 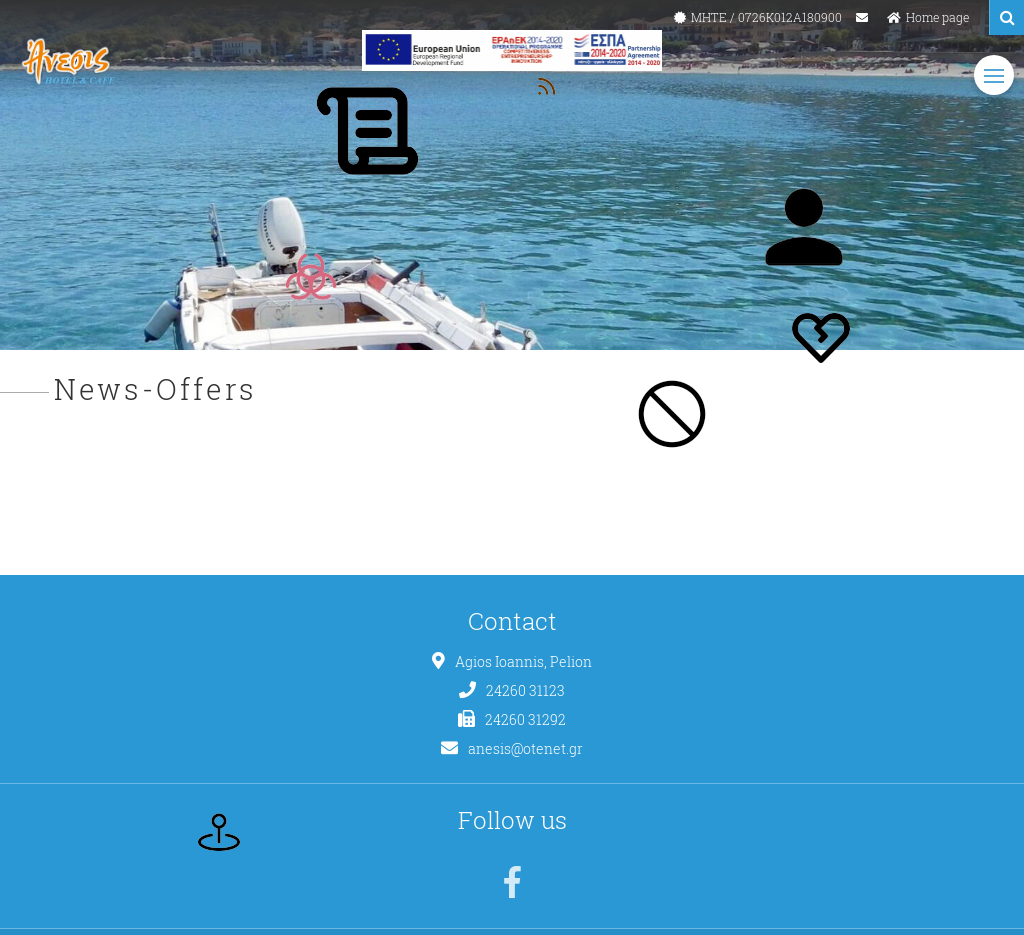 I want to click on indicates a blocked or prohibited action, so click(x=672, y=414).